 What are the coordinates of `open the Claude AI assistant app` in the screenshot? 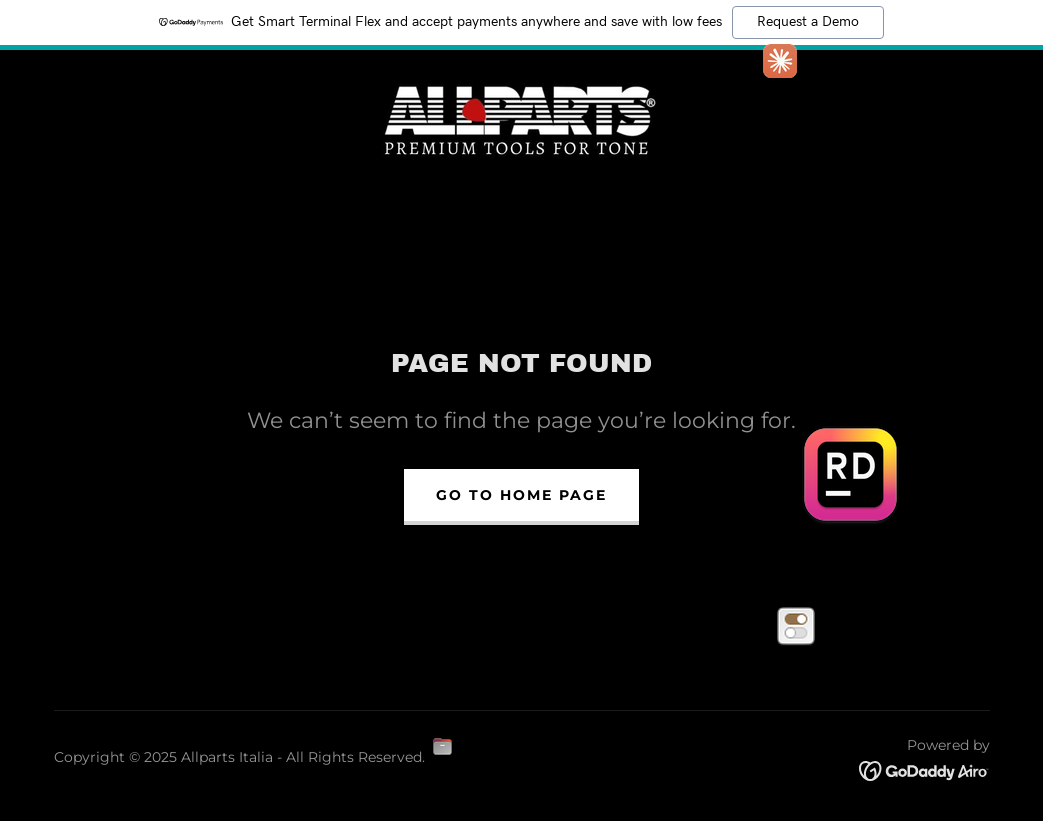 It's located at (780, 61).